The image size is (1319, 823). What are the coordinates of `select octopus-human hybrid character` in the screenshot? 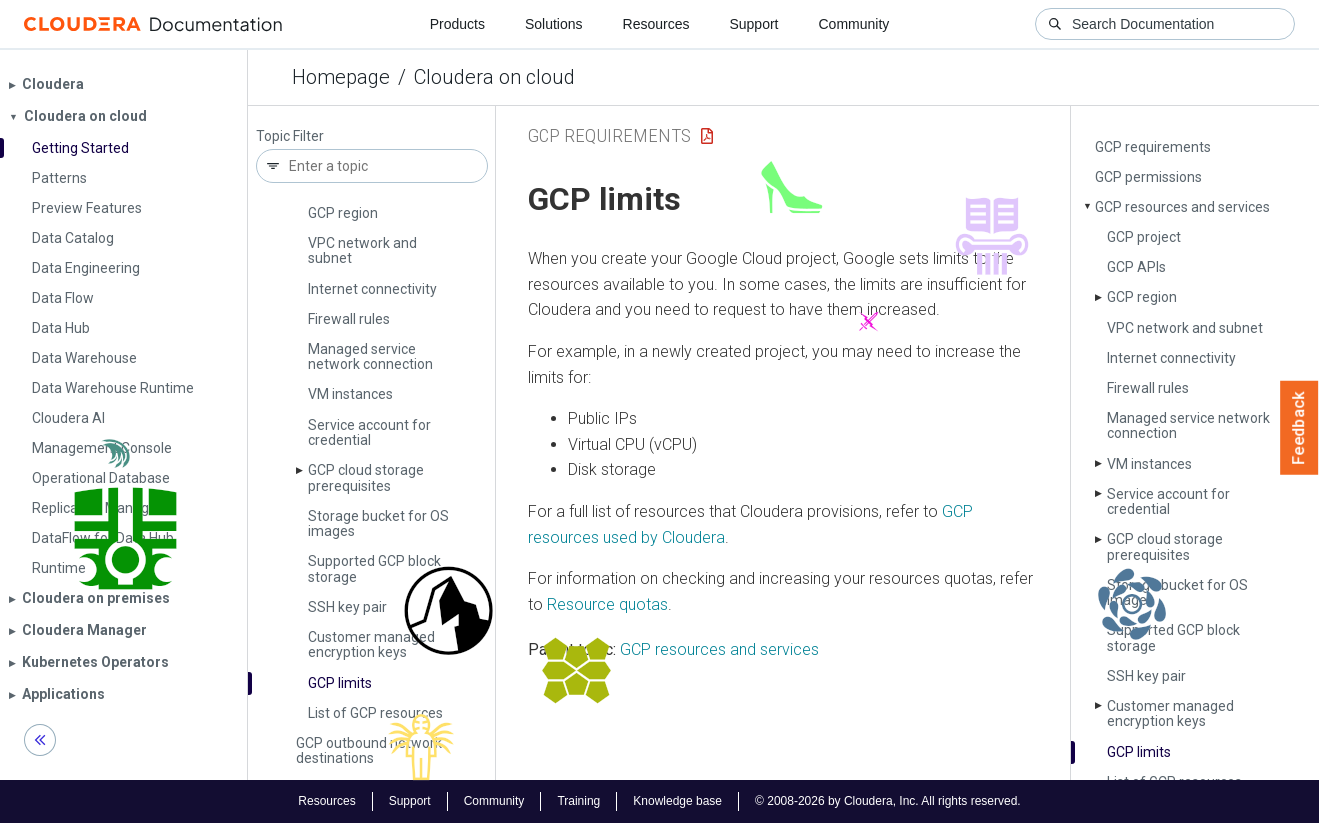 It's located at (421, 747).